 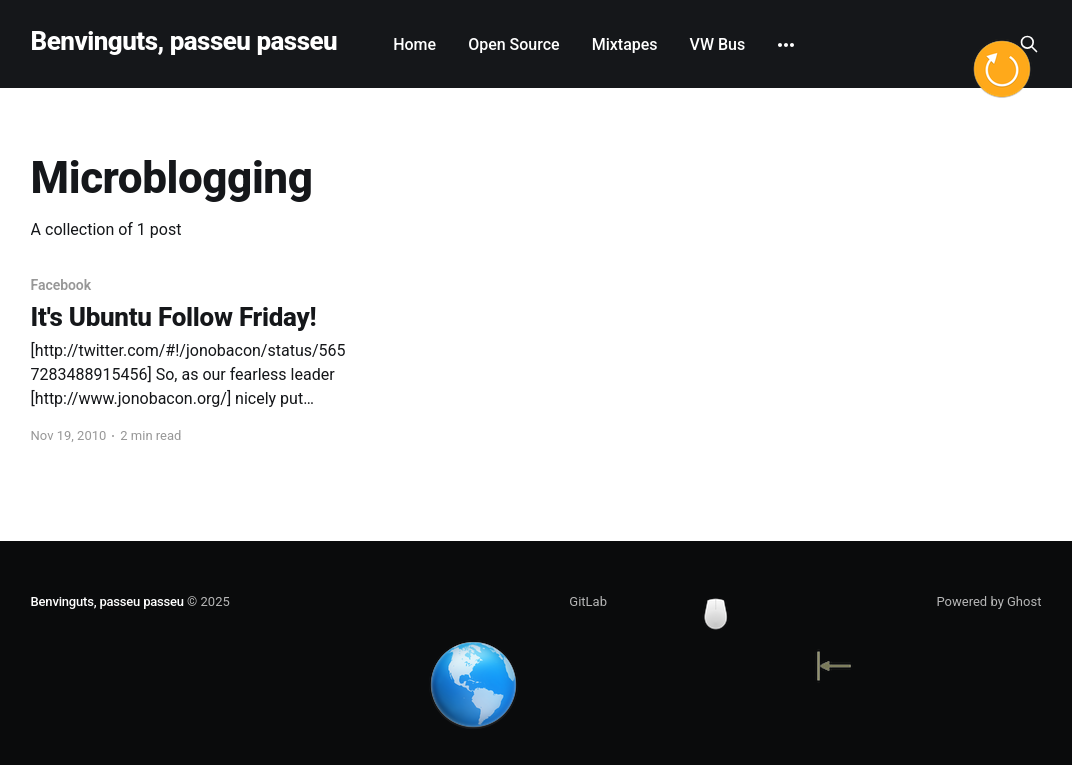 I want to click on go to the first item in a list or sequence, so click(x=834, y=666).